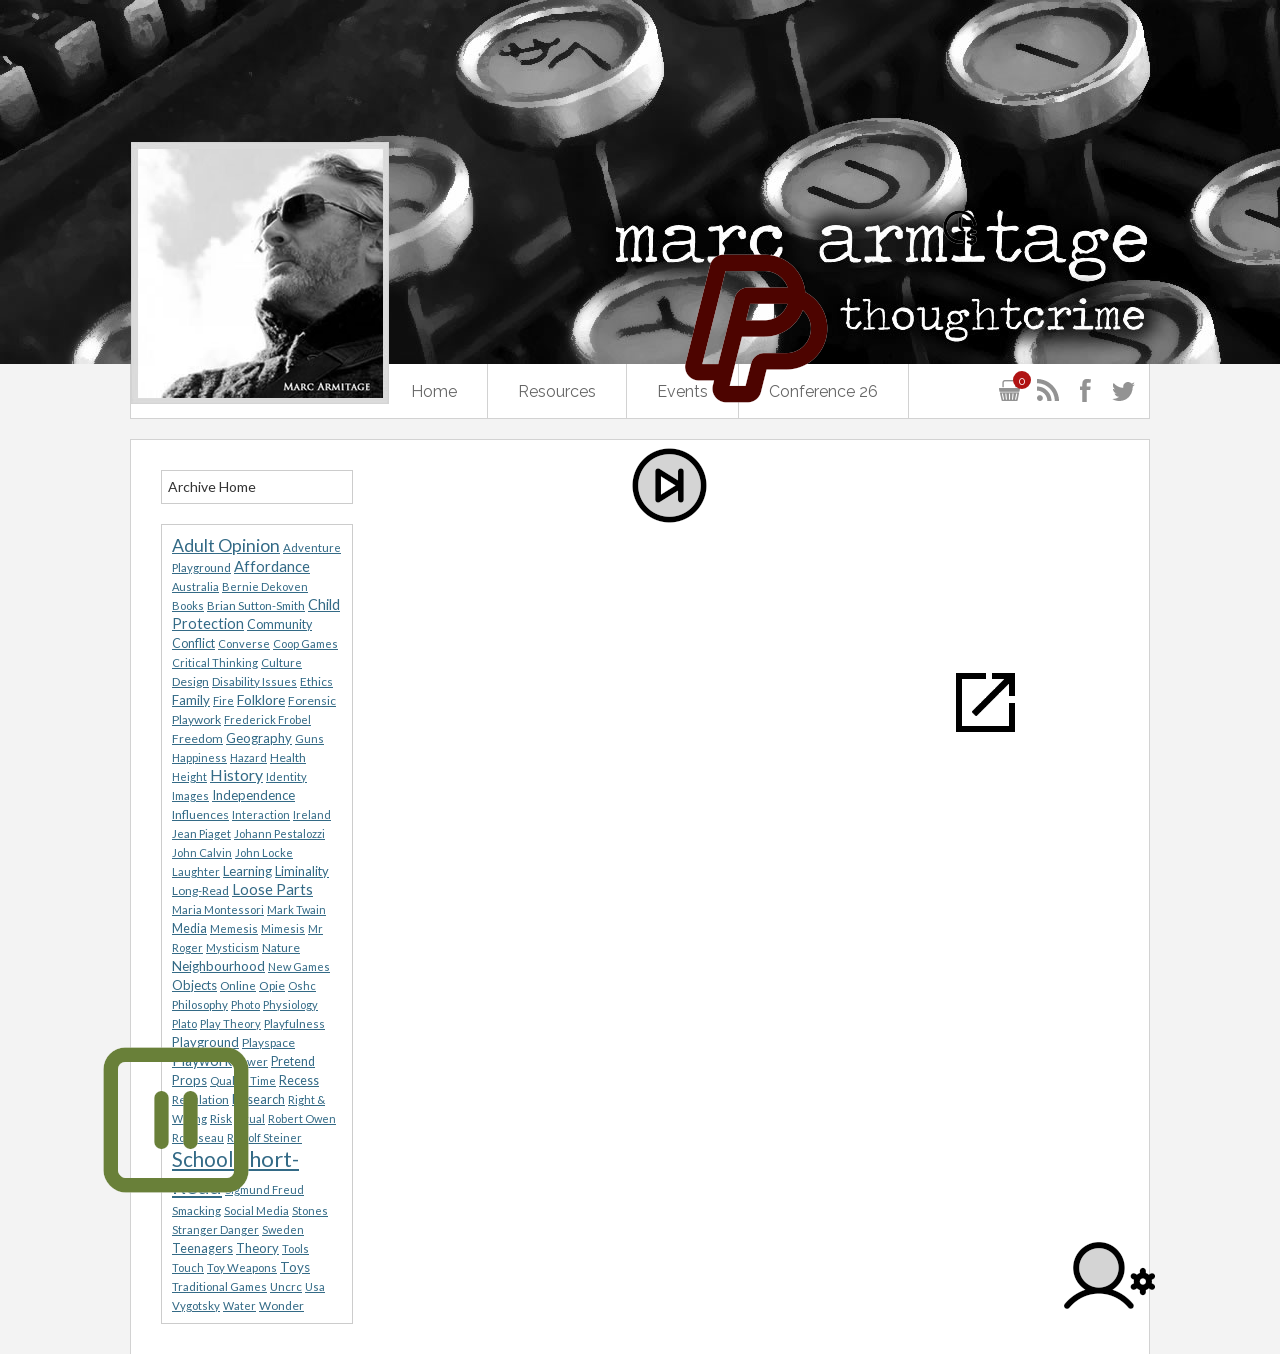 The height and width of the screenshot is (1354, 1280). I want to click on pause media playback, so click(176, 1120).